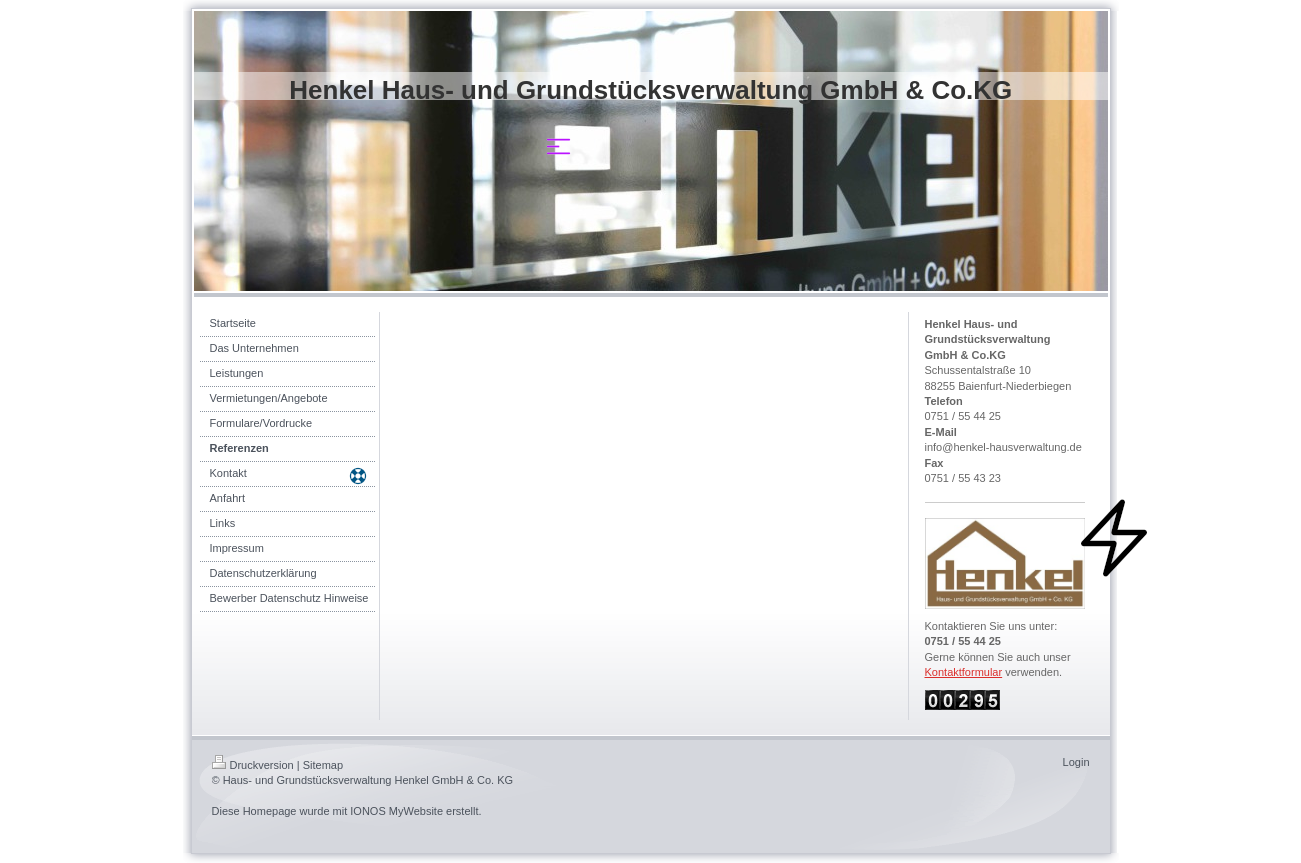 This screenshot has height=863, width=1301. What do you see at coordinates (358, 476) in the screenshot?
I see `access help or support center` at bounding box center [358, 476].